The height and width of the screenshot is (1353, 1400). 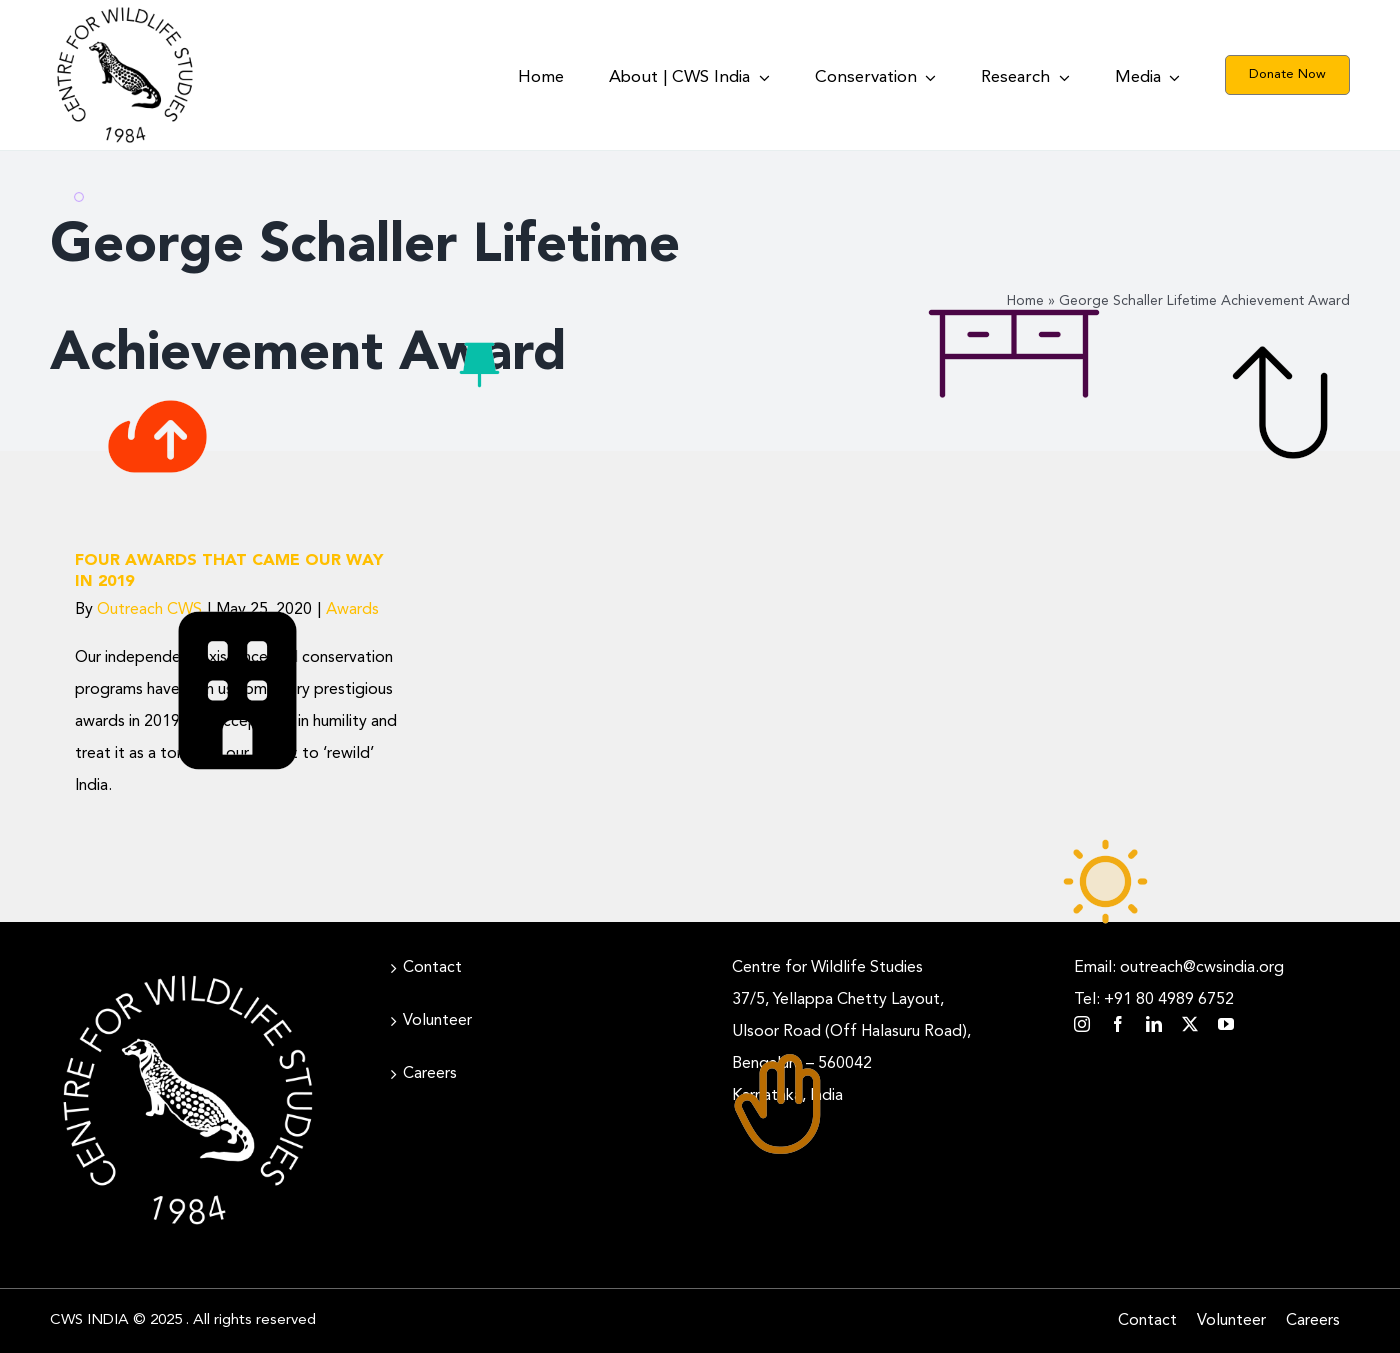 What do you see at coordinates (1284, 402) in the screenshot?
I see `undo or go back to previous state` at bounding box center [1284, 402].